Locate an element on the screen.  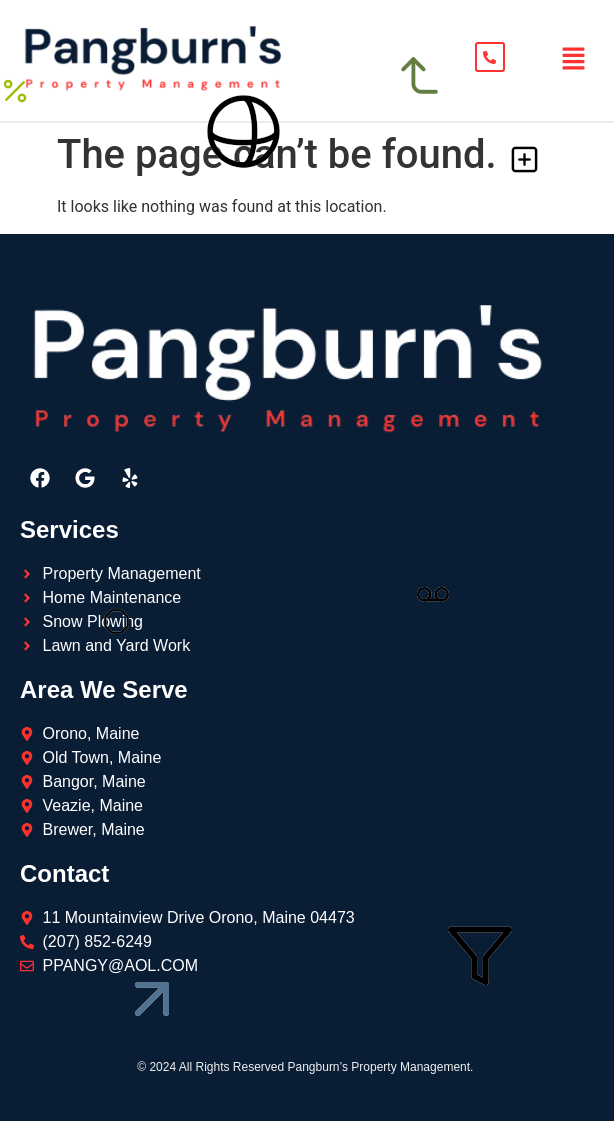
add a new item or entry is located at coordinates (524, 159).